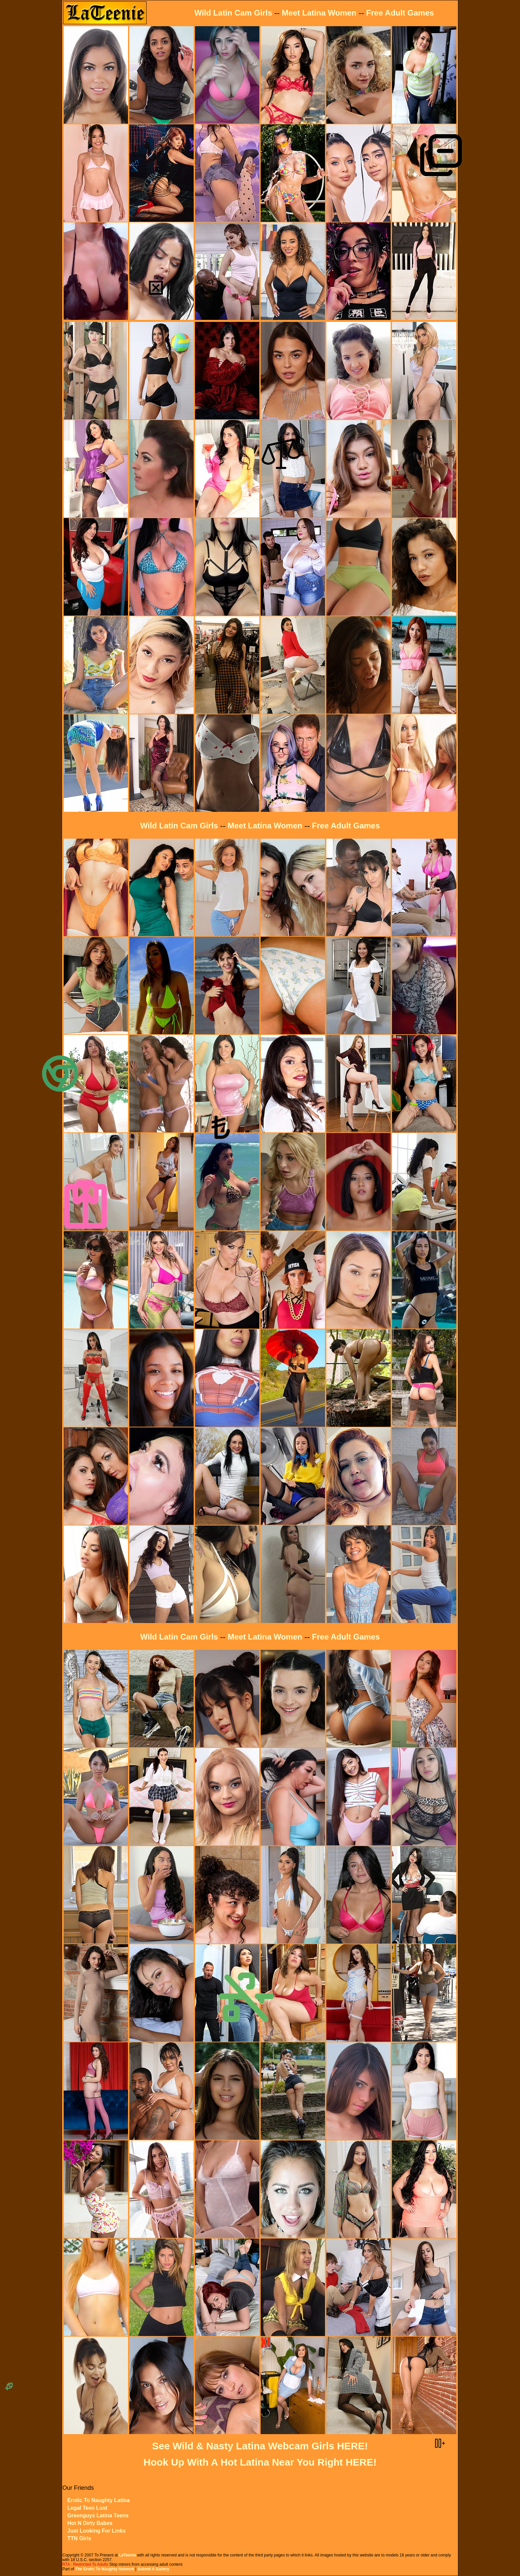 The width and height of the screenshot is (520, 2576). Describe the element at coordinates (156, 288) in the screenshot. I see `indicates a disabled or unavailable feature` at that location.